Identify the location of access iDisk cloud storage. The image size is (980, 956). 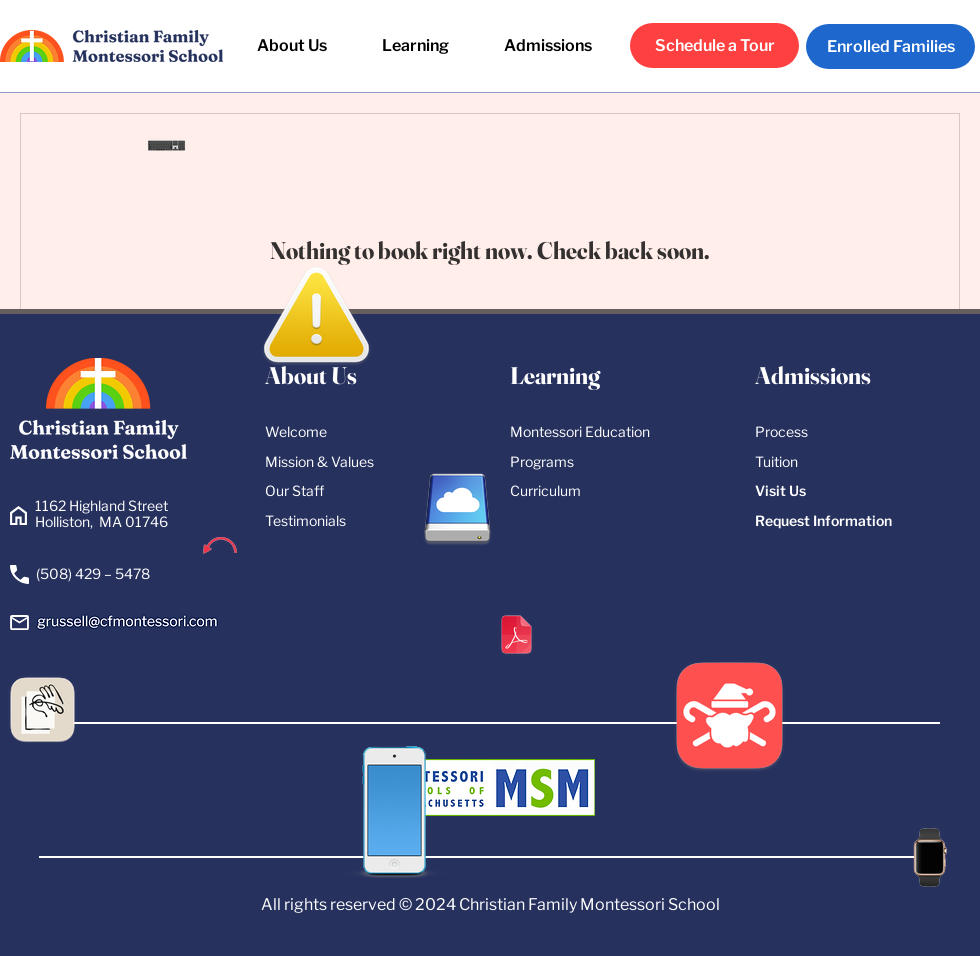
(457, 509).